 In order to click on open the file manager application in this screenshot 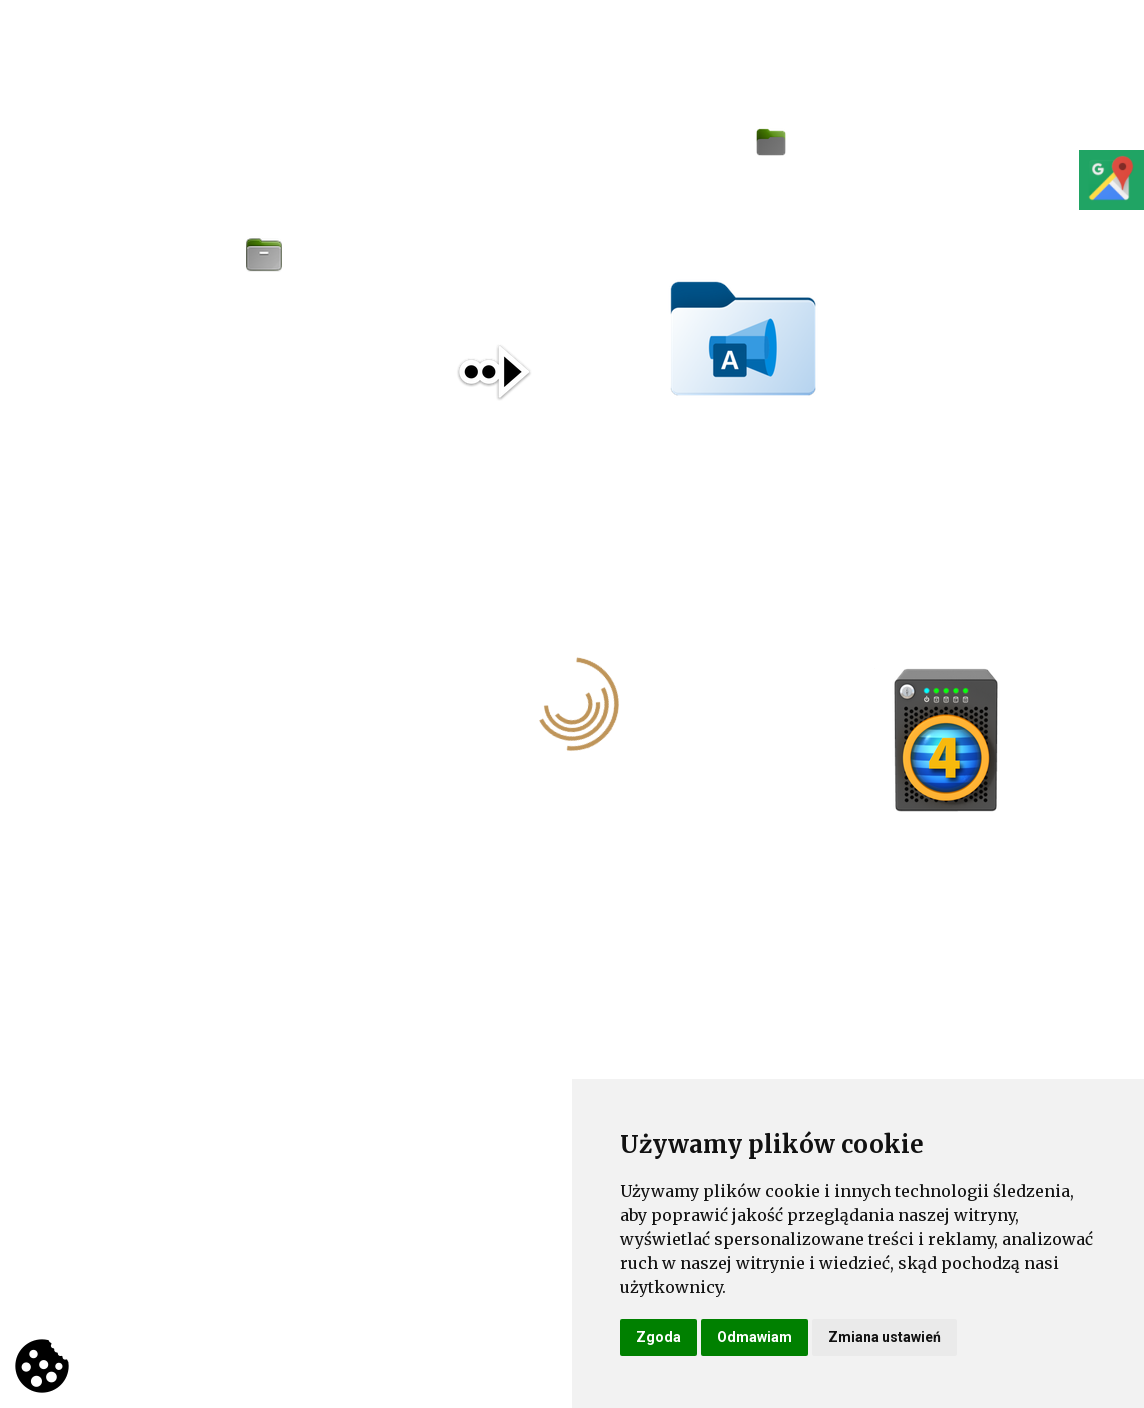, I will do `click(264, 254)`.